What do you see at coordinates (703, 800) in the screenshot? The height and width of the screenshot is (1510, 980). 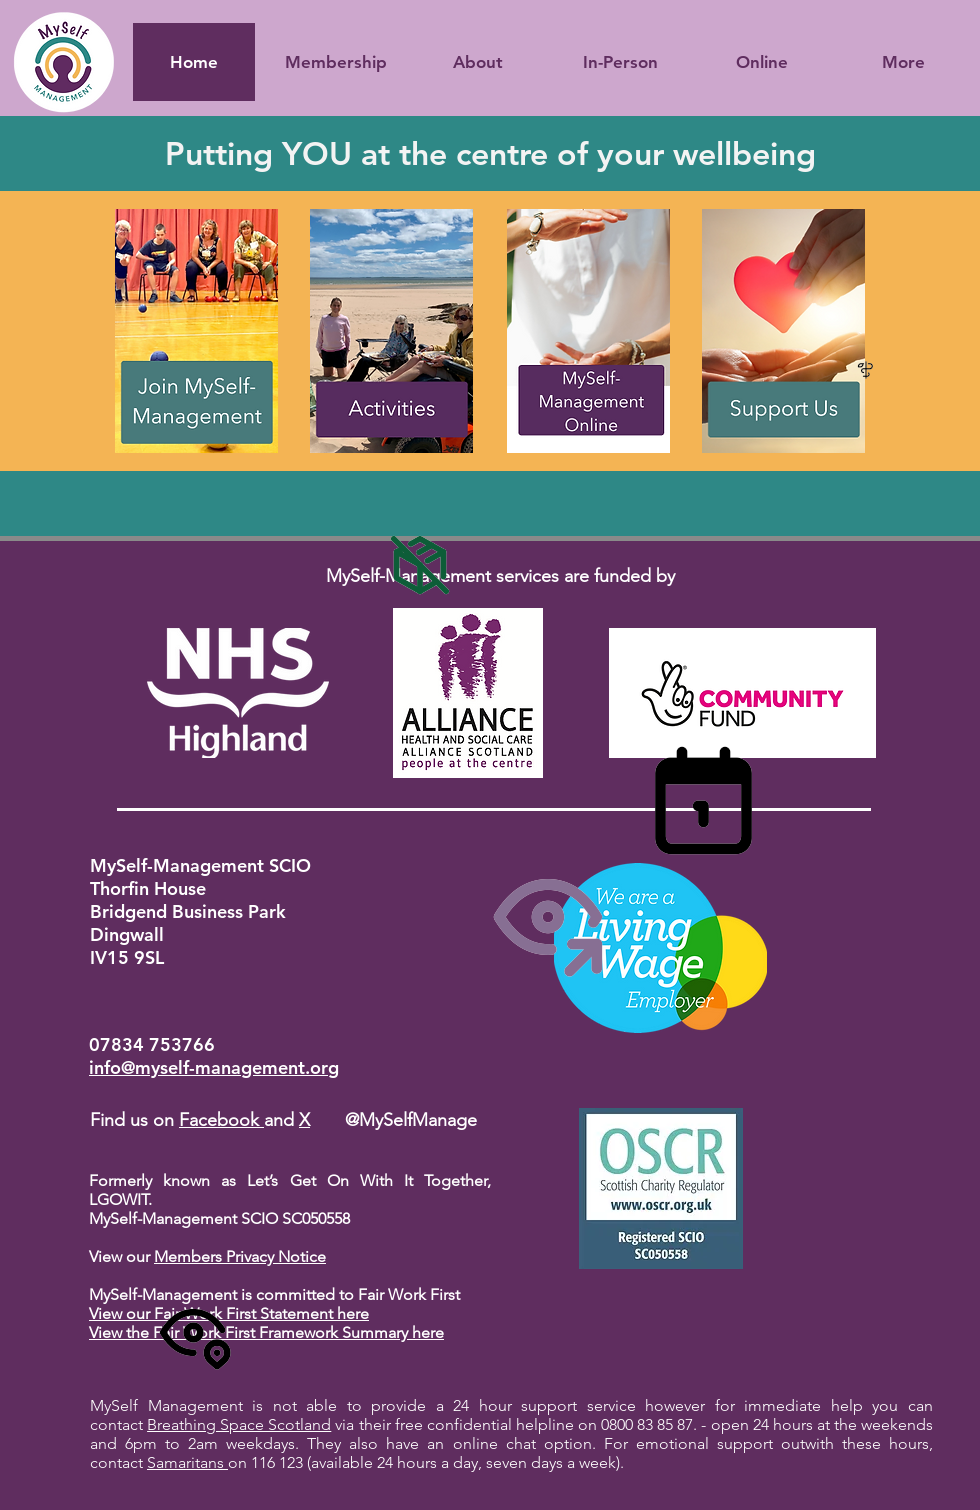 I see `view calendar or schedule` at bounding box center [703, 800].